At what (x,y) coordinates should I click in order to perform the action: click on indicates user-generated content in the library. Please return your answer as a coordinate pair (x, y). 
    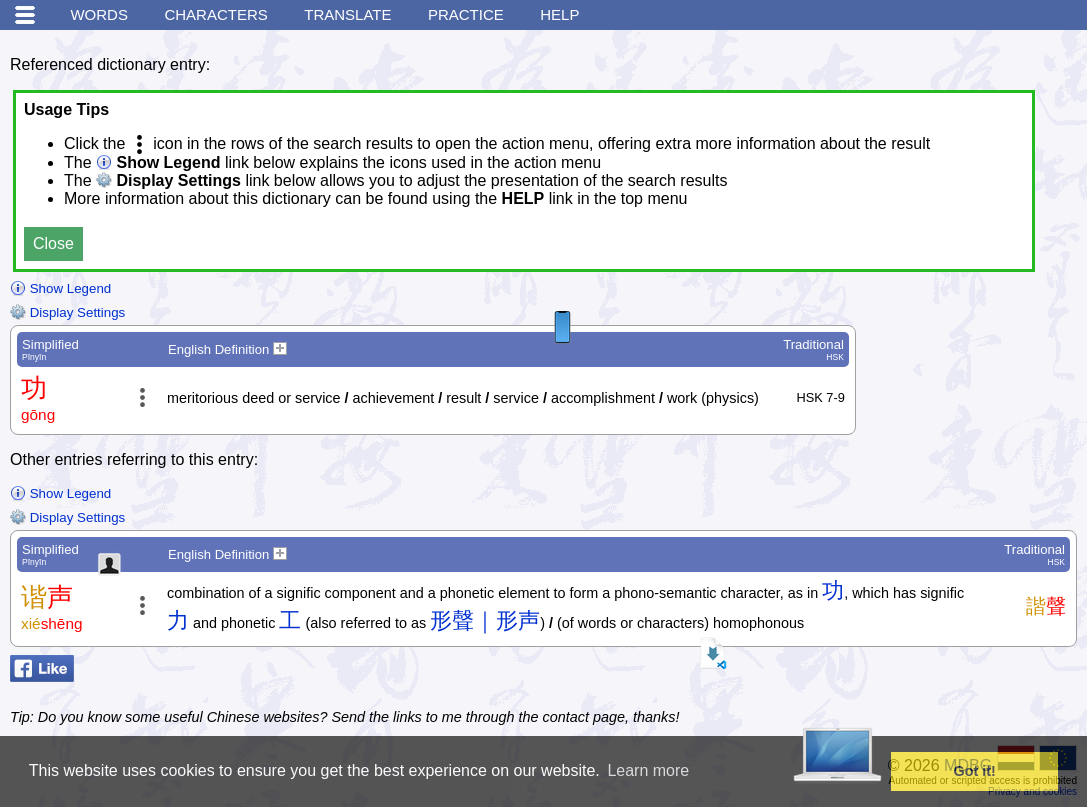
    Looking at the image, I should click on (95, 550).